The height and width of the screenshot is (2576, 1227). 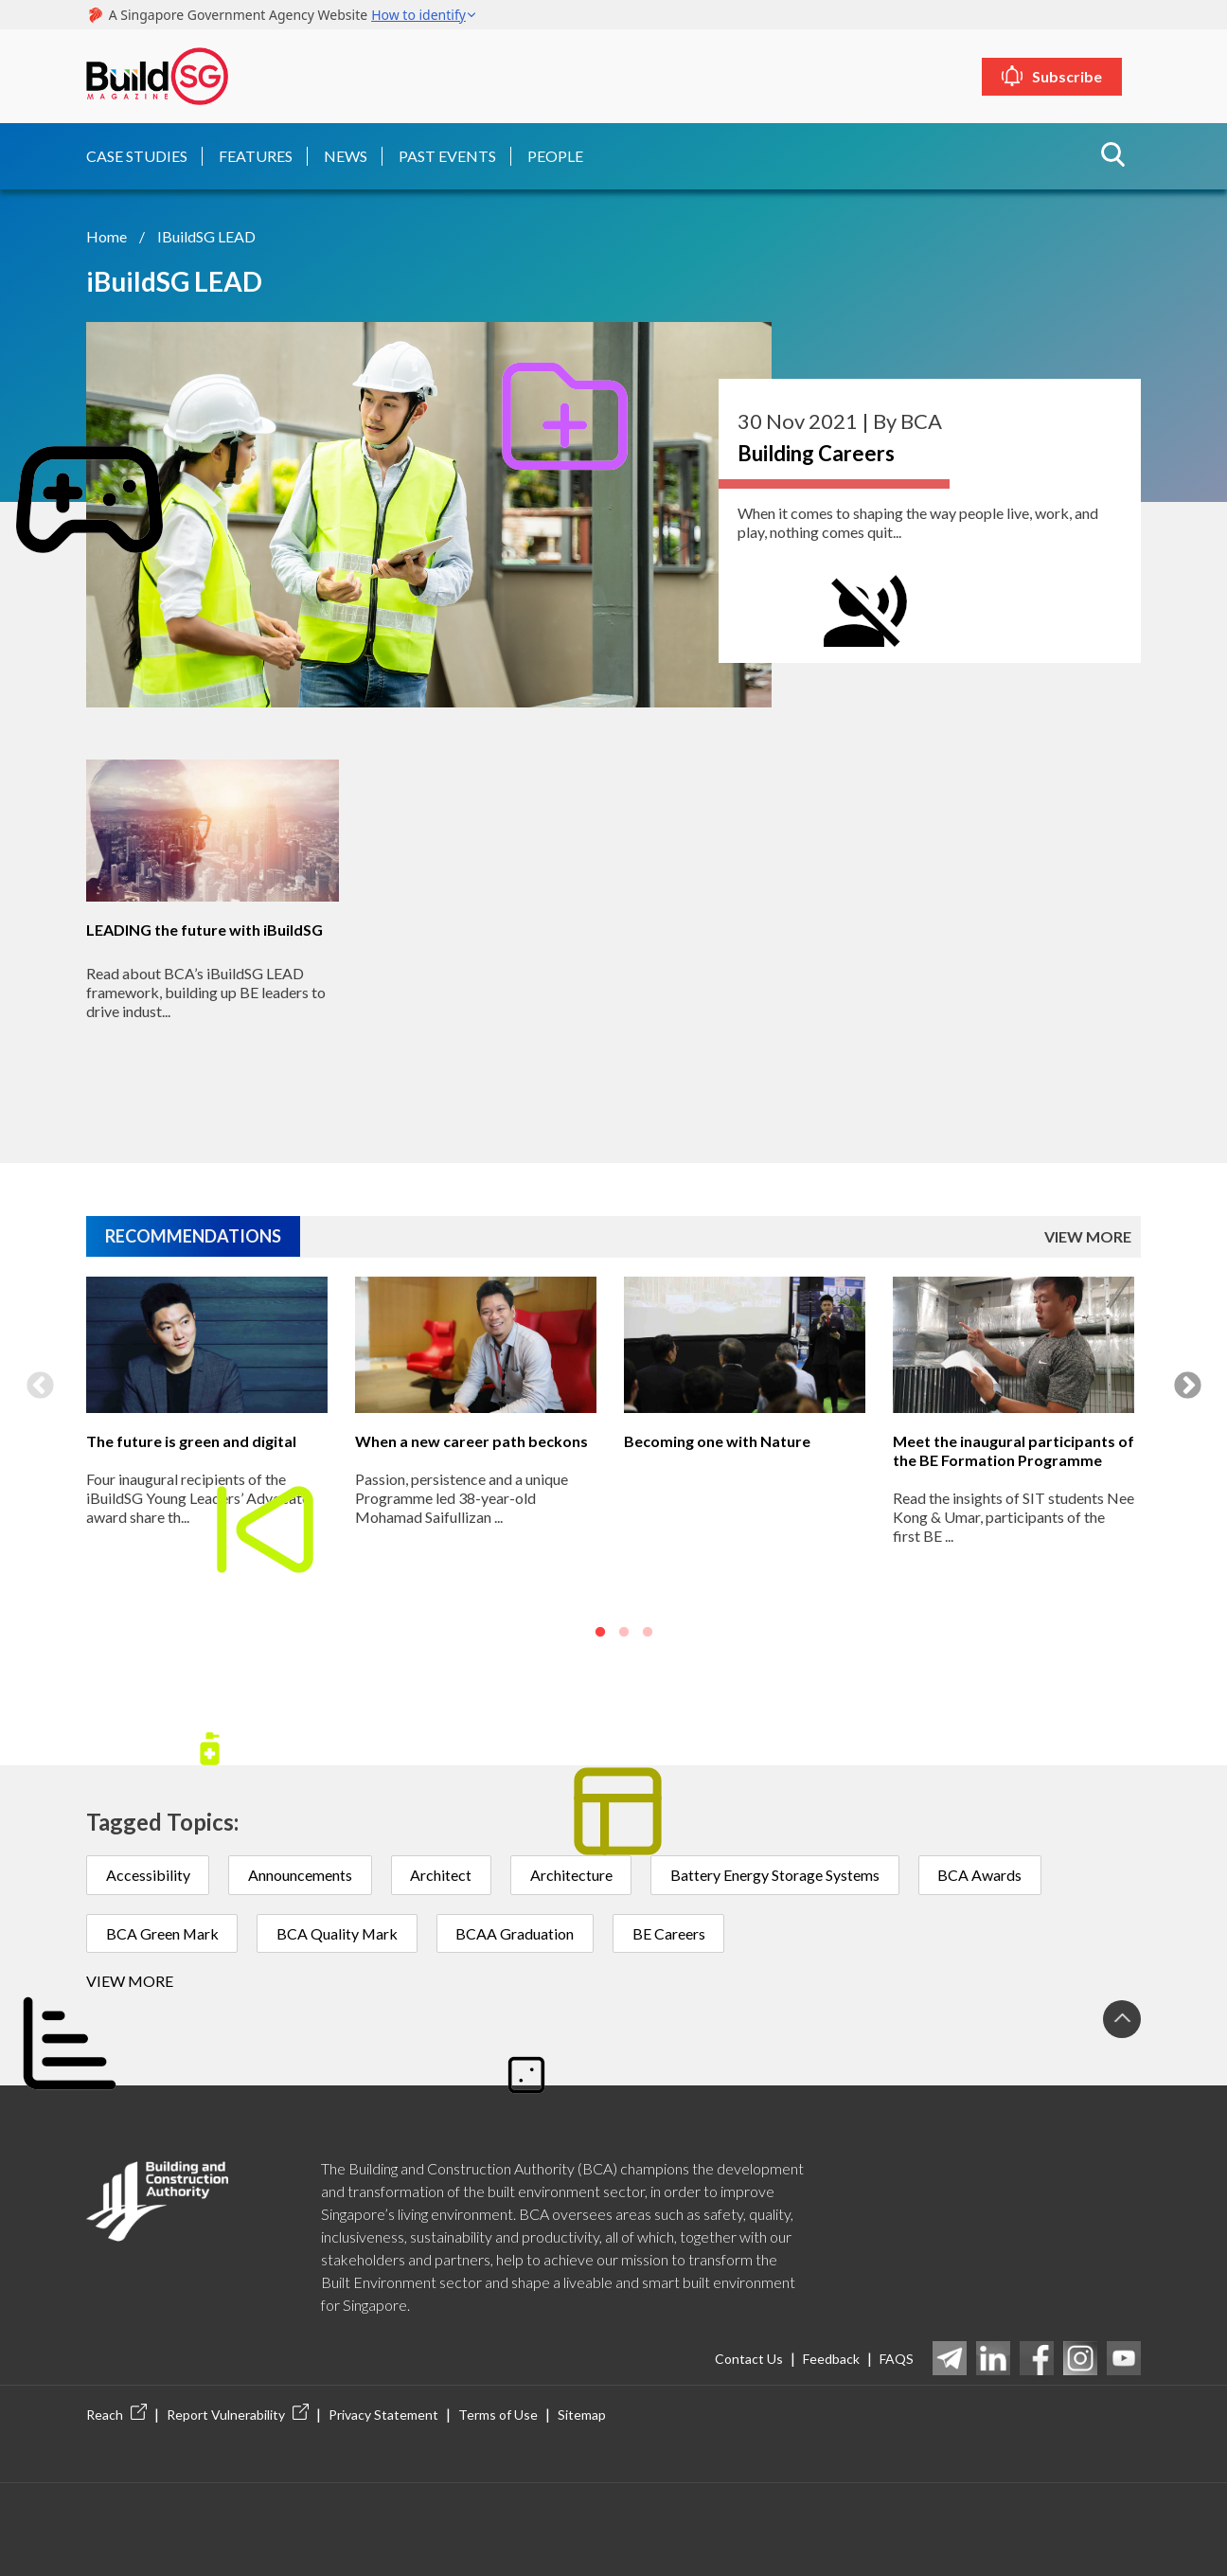 What do you see at coordinates (265, 1530) in the screenshot?
I see `skip to previous track` at bounding box center [265, 1530].